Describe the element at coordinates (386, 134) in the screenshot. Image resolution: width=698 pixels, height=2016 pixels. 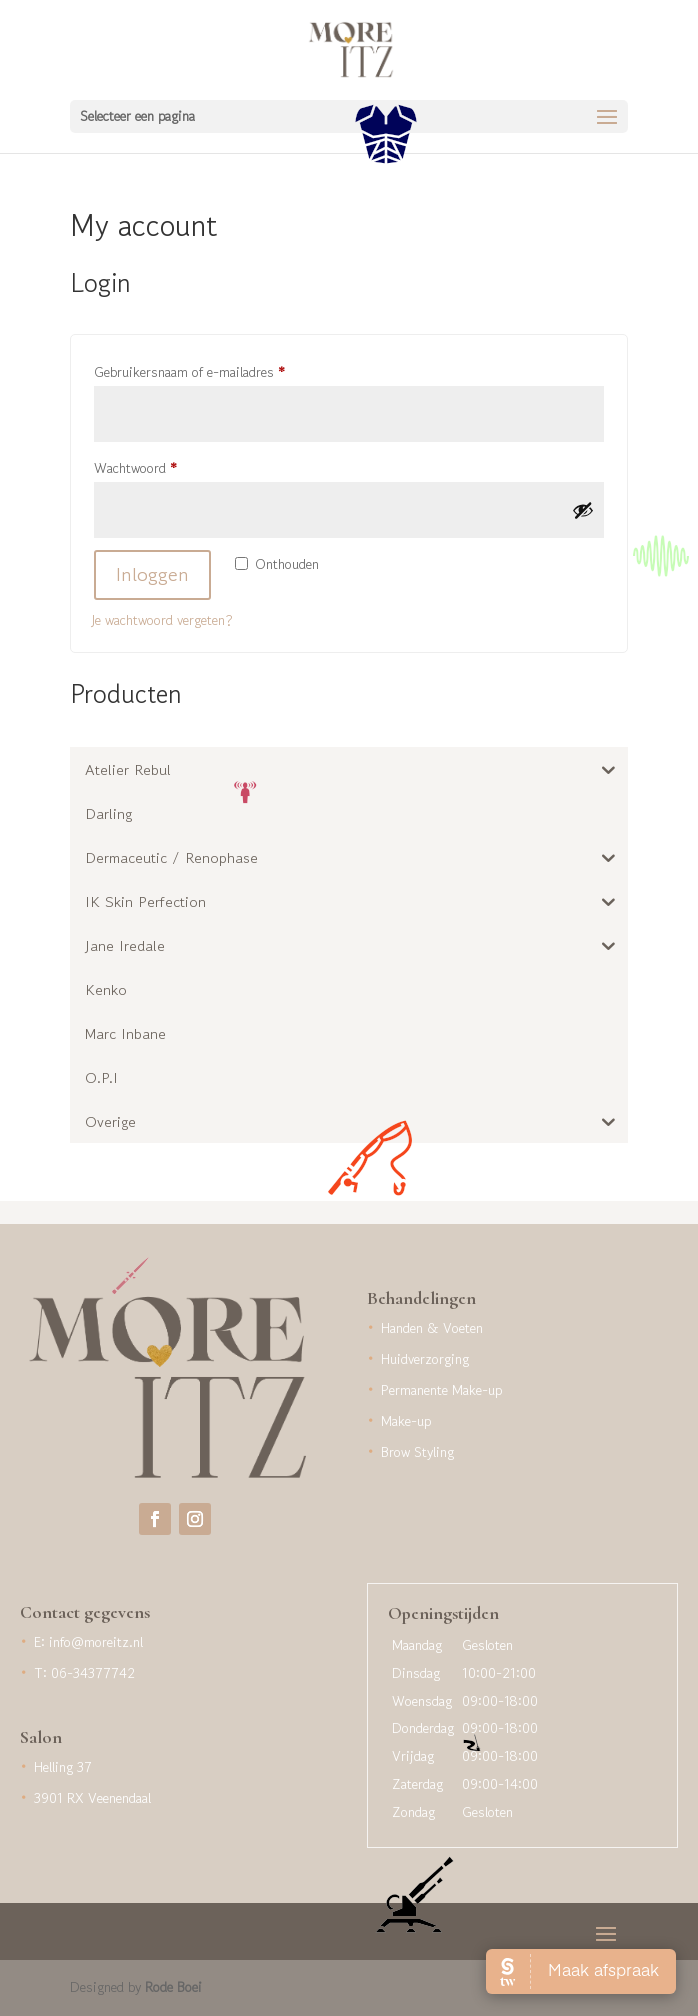
I see `equip torso armor piece` at that location.